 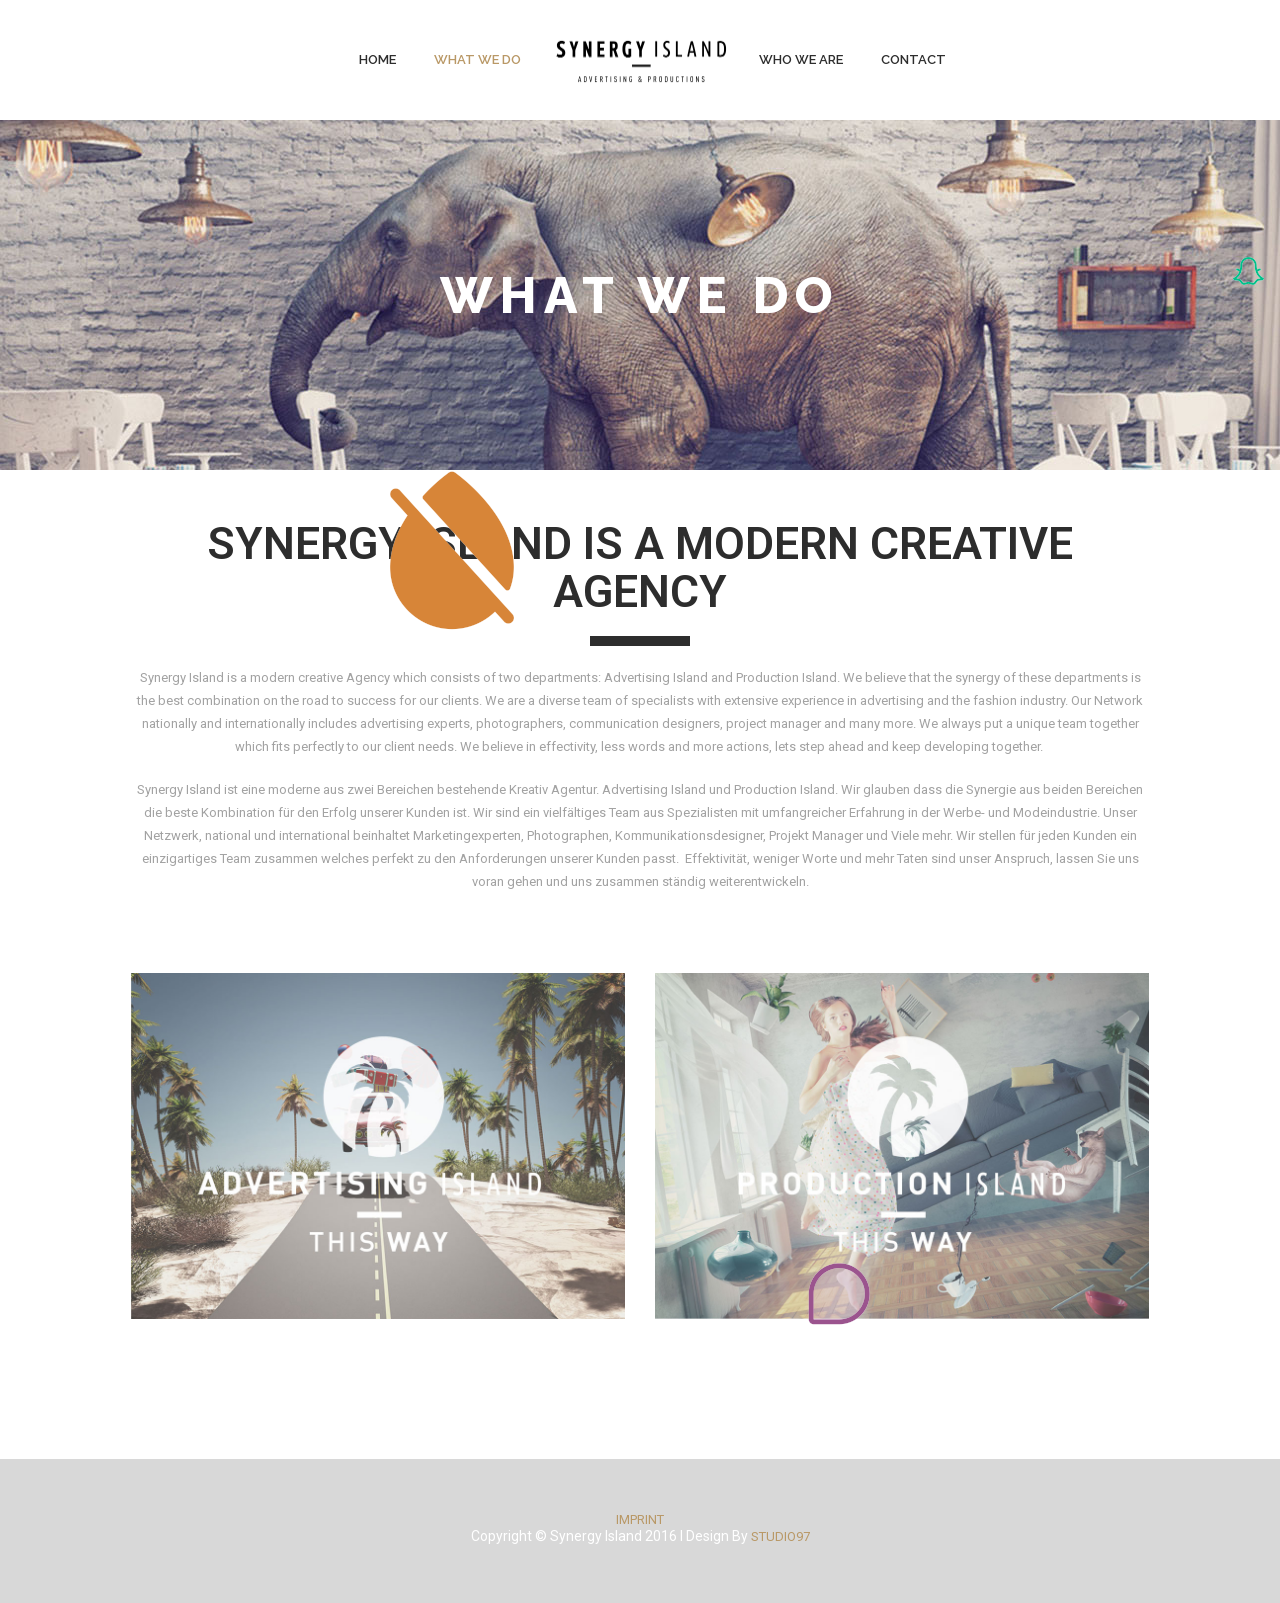 What do you see at coordinates (838, 1295) in the screenshot?
I see `open chat or messaging` at bounding box center [838, 1295].